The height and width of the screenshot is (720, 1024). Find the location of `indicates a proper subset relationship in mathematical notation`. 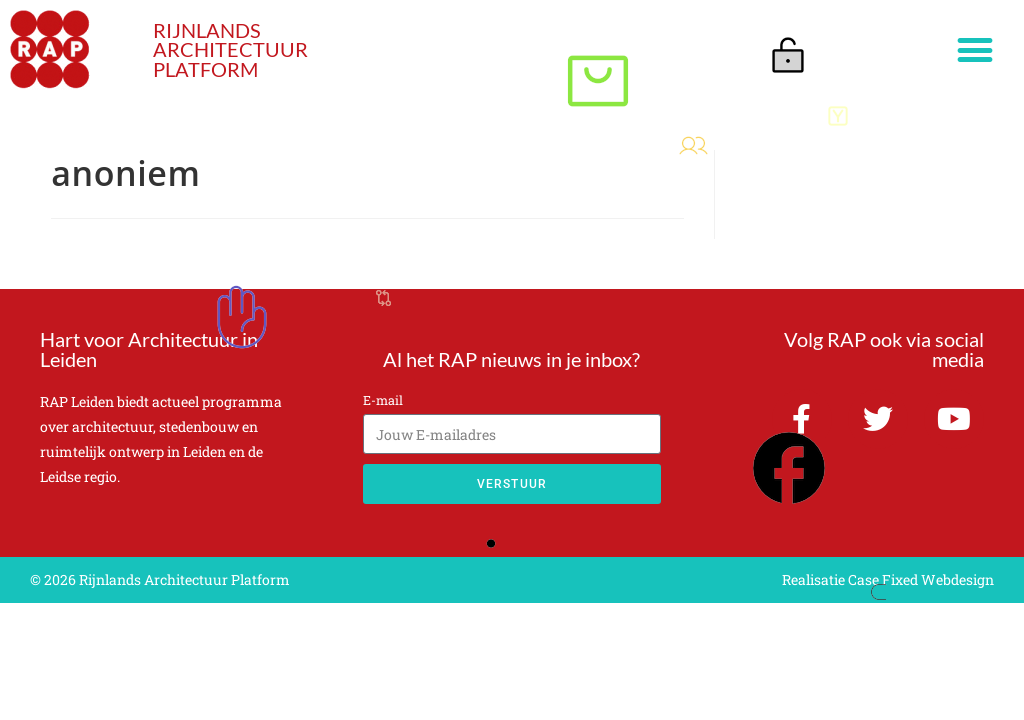

indicates a proper subset relationship in mathematical notation is located at coordinates (879, 592).